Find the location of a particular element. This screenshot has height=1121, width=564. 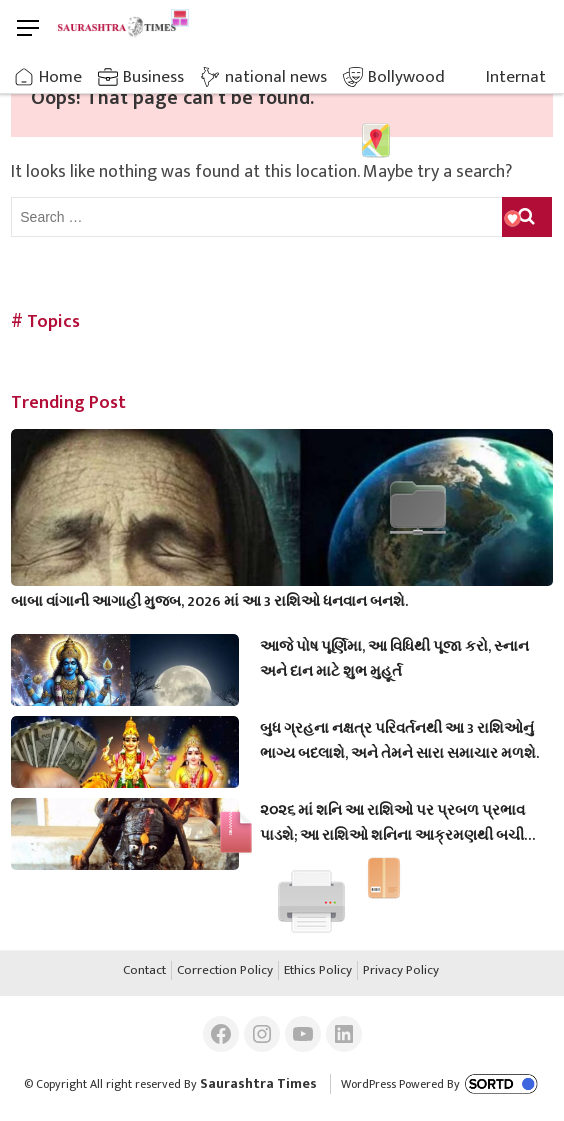

select all items in the current view is located at coordinates (180, 18).